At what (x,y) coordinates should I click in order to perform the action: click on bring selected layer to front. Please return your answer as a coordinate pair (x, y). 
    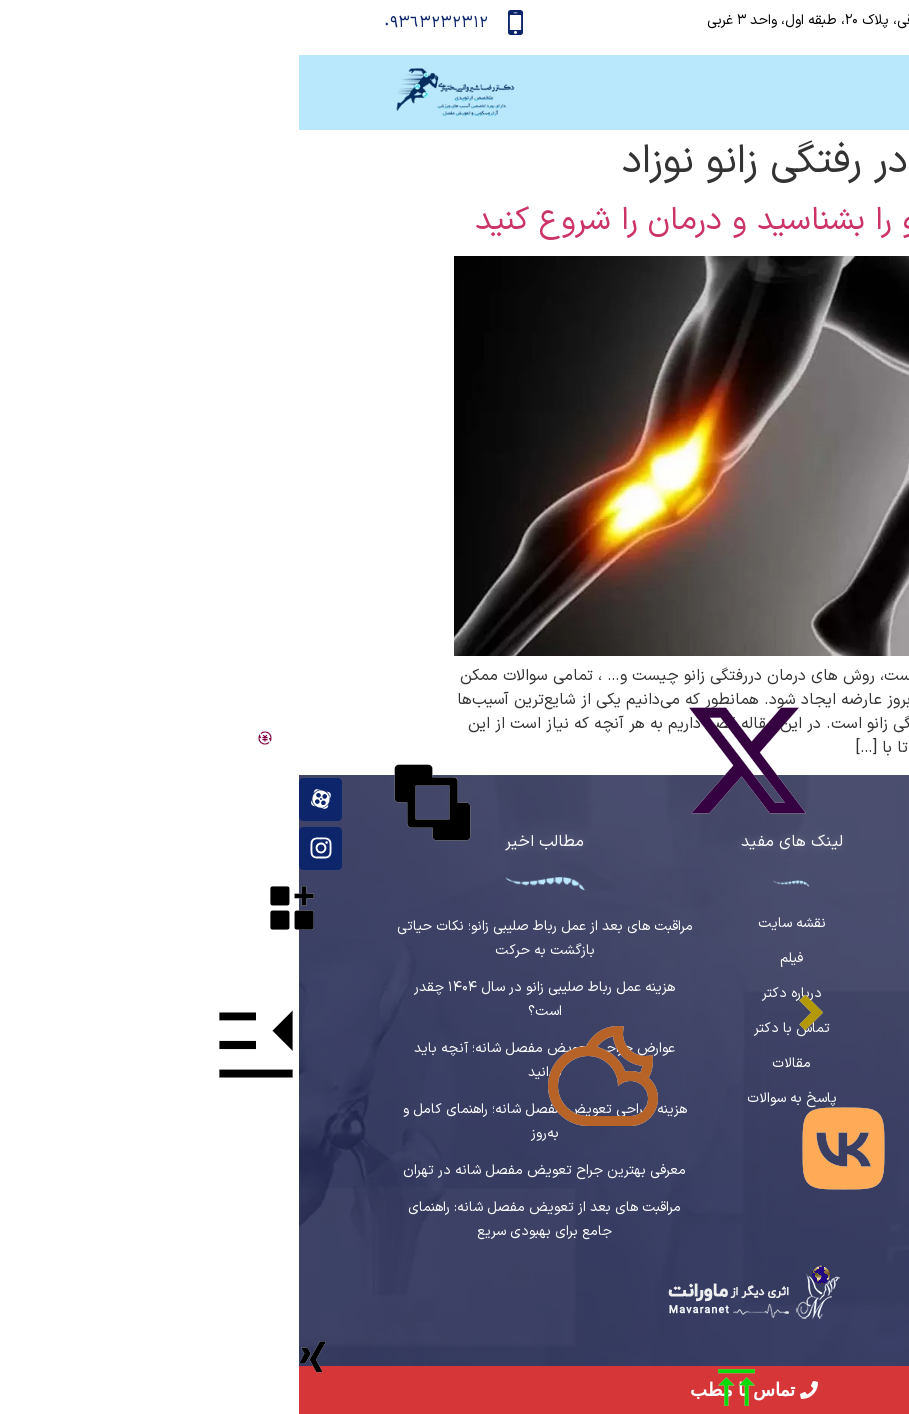
    Looking at the image, I should click on (432, 802).